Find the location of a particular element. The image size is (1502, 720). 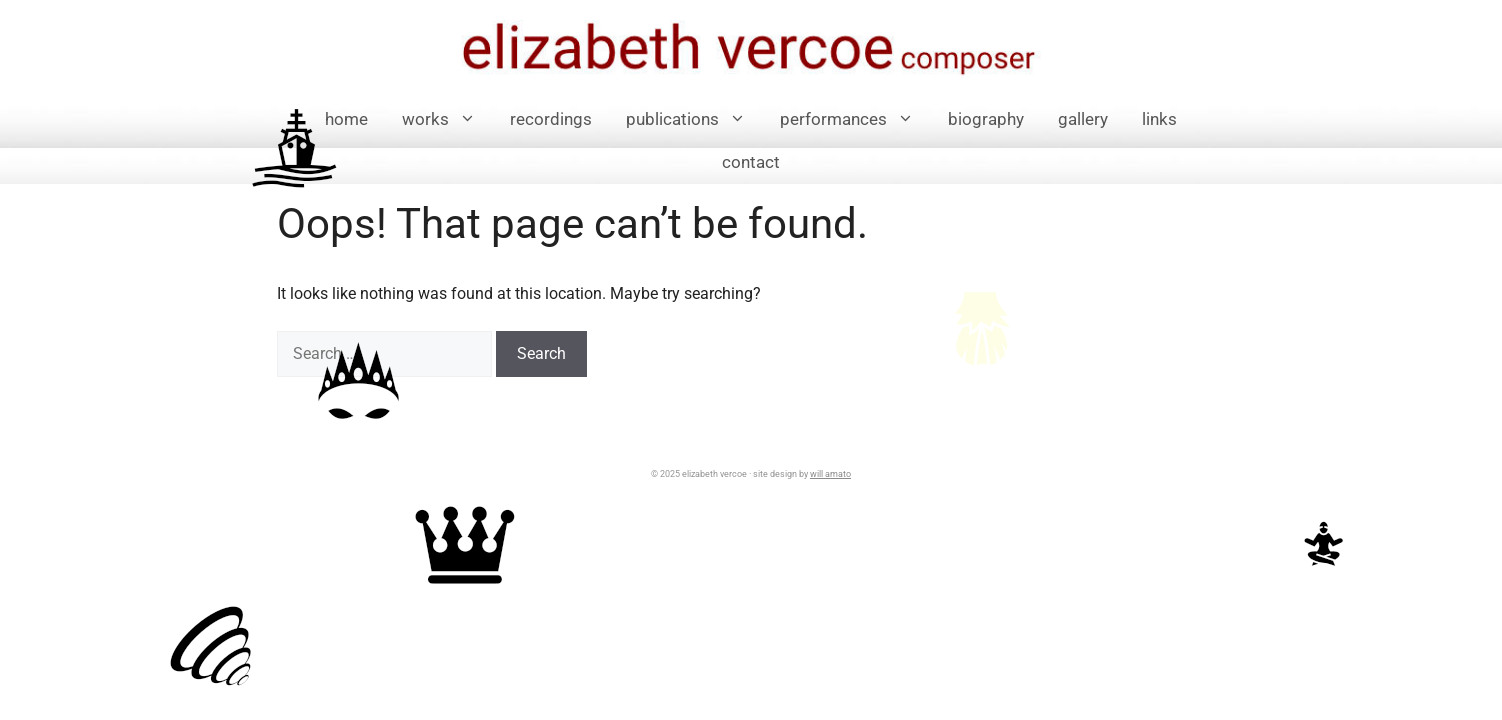

indicates horse or equine-related content is located at coordinates (982, 329).